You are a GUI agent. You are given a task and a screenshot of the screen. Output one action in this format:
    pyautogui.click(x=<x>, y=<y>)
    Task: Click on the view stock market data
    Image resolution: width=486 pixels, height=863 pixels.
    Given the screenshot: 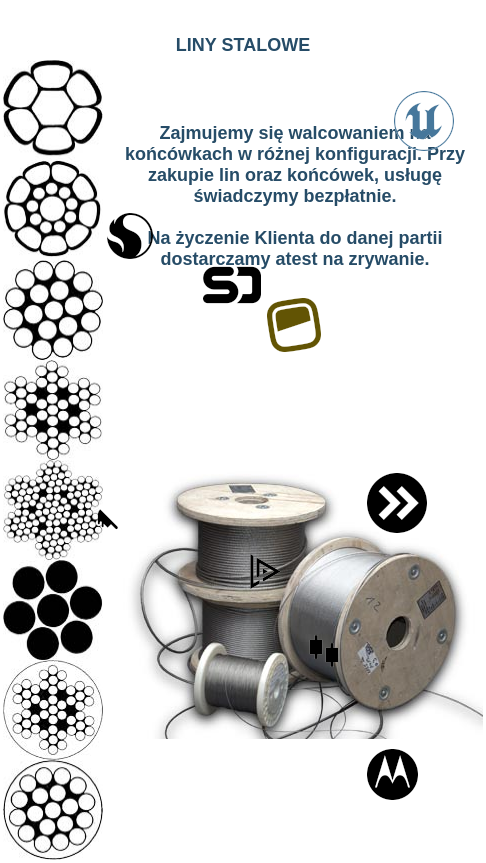 What is the action you would take?
    pyautogui.click(x=324, y=651)
    